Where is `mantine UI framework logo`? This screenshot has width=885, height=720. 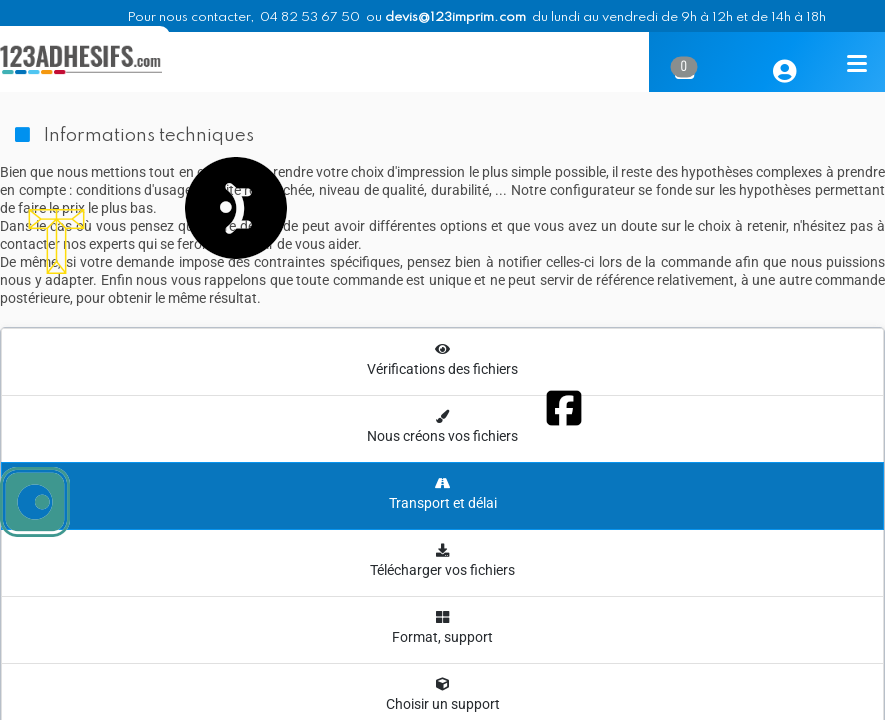
mantine UI framework logo is located at coordinates (236, 208).